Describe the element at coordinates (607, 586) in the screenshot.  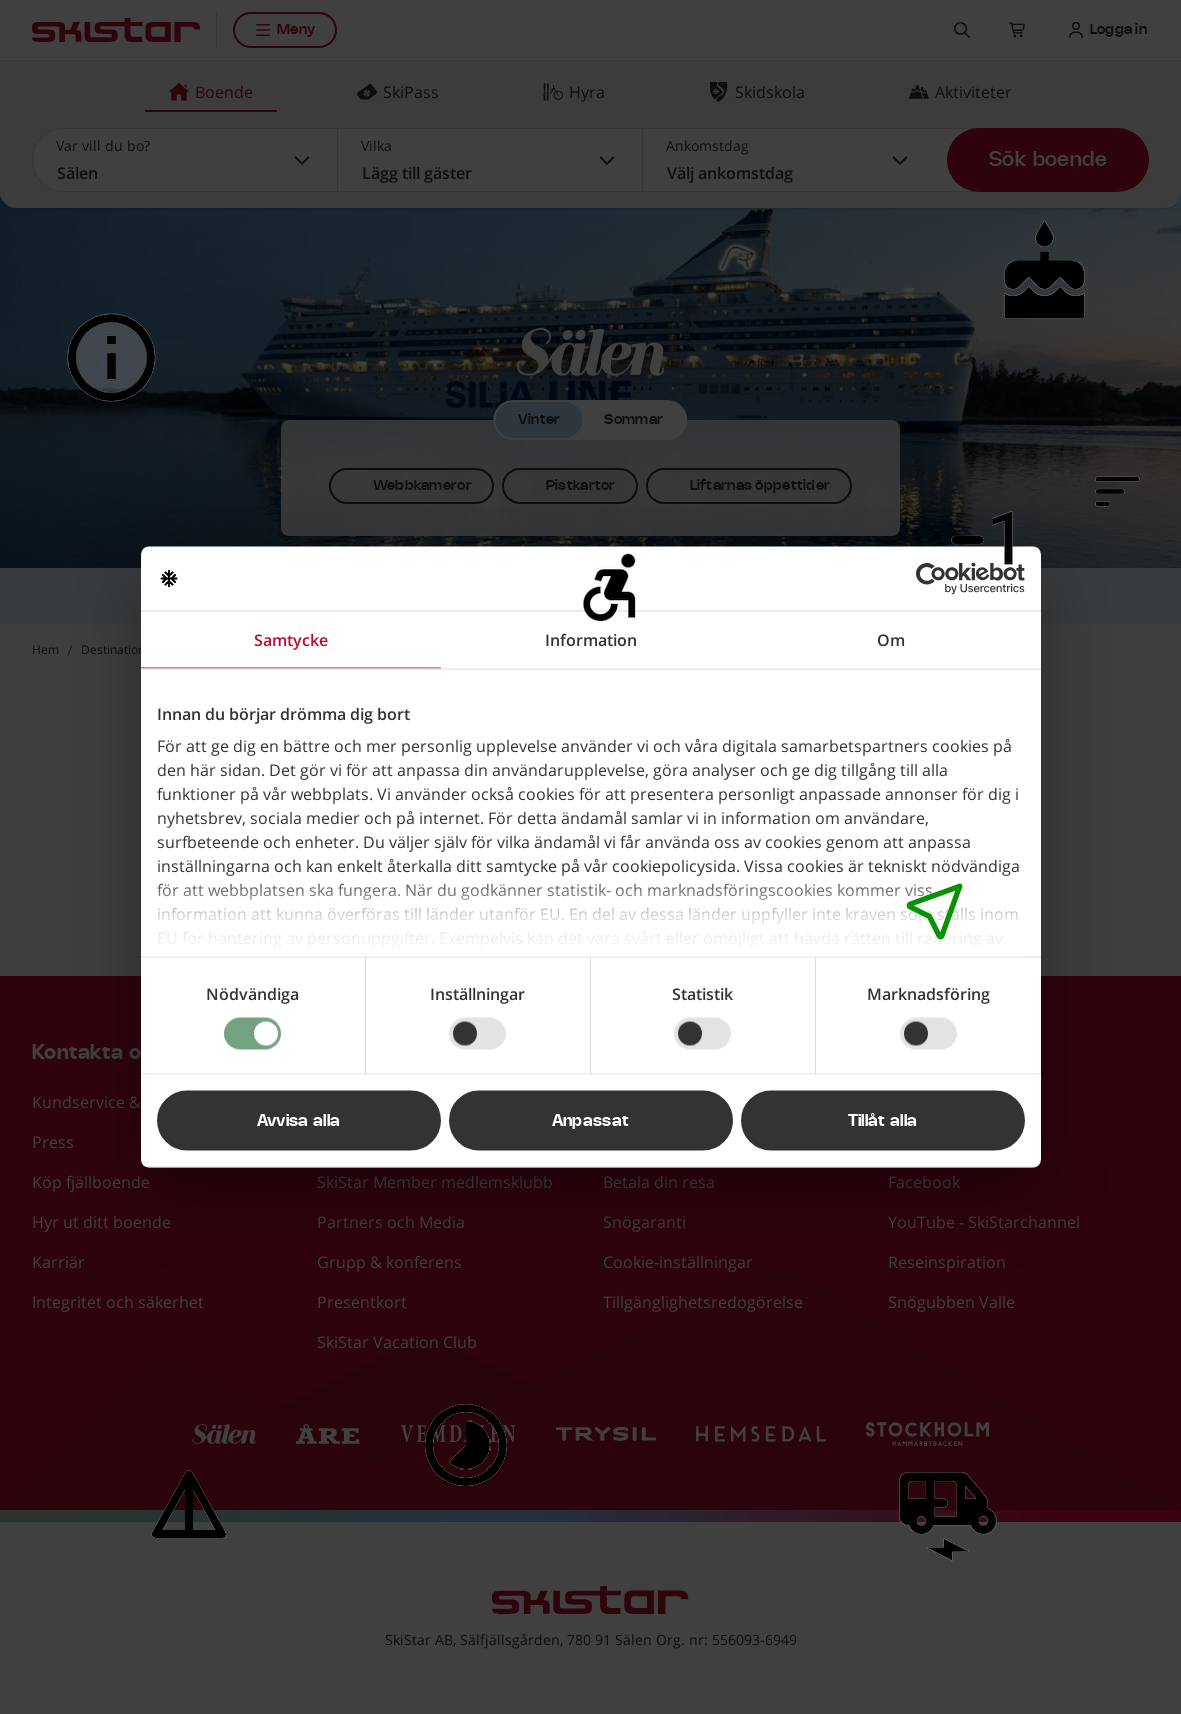
I see `indicates wheelchair accessibility available` at that location.